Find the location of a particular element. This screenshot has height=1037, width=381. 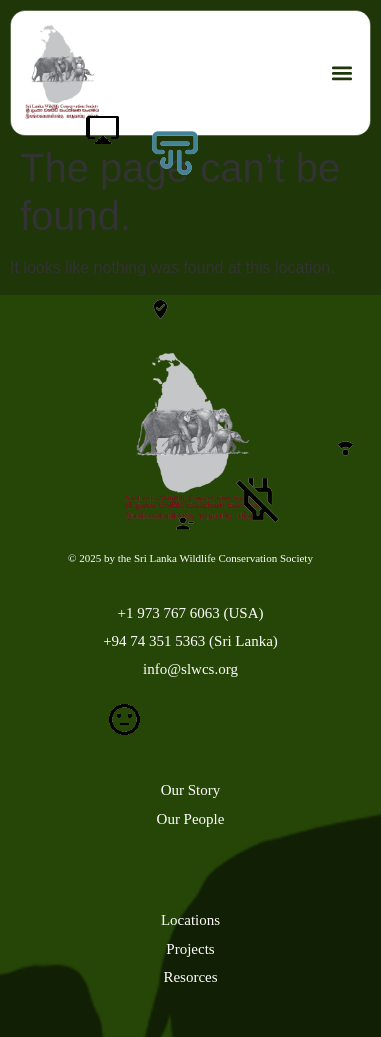

adjust air conditioning or ventilation settings is located at coordinates (175, 152).